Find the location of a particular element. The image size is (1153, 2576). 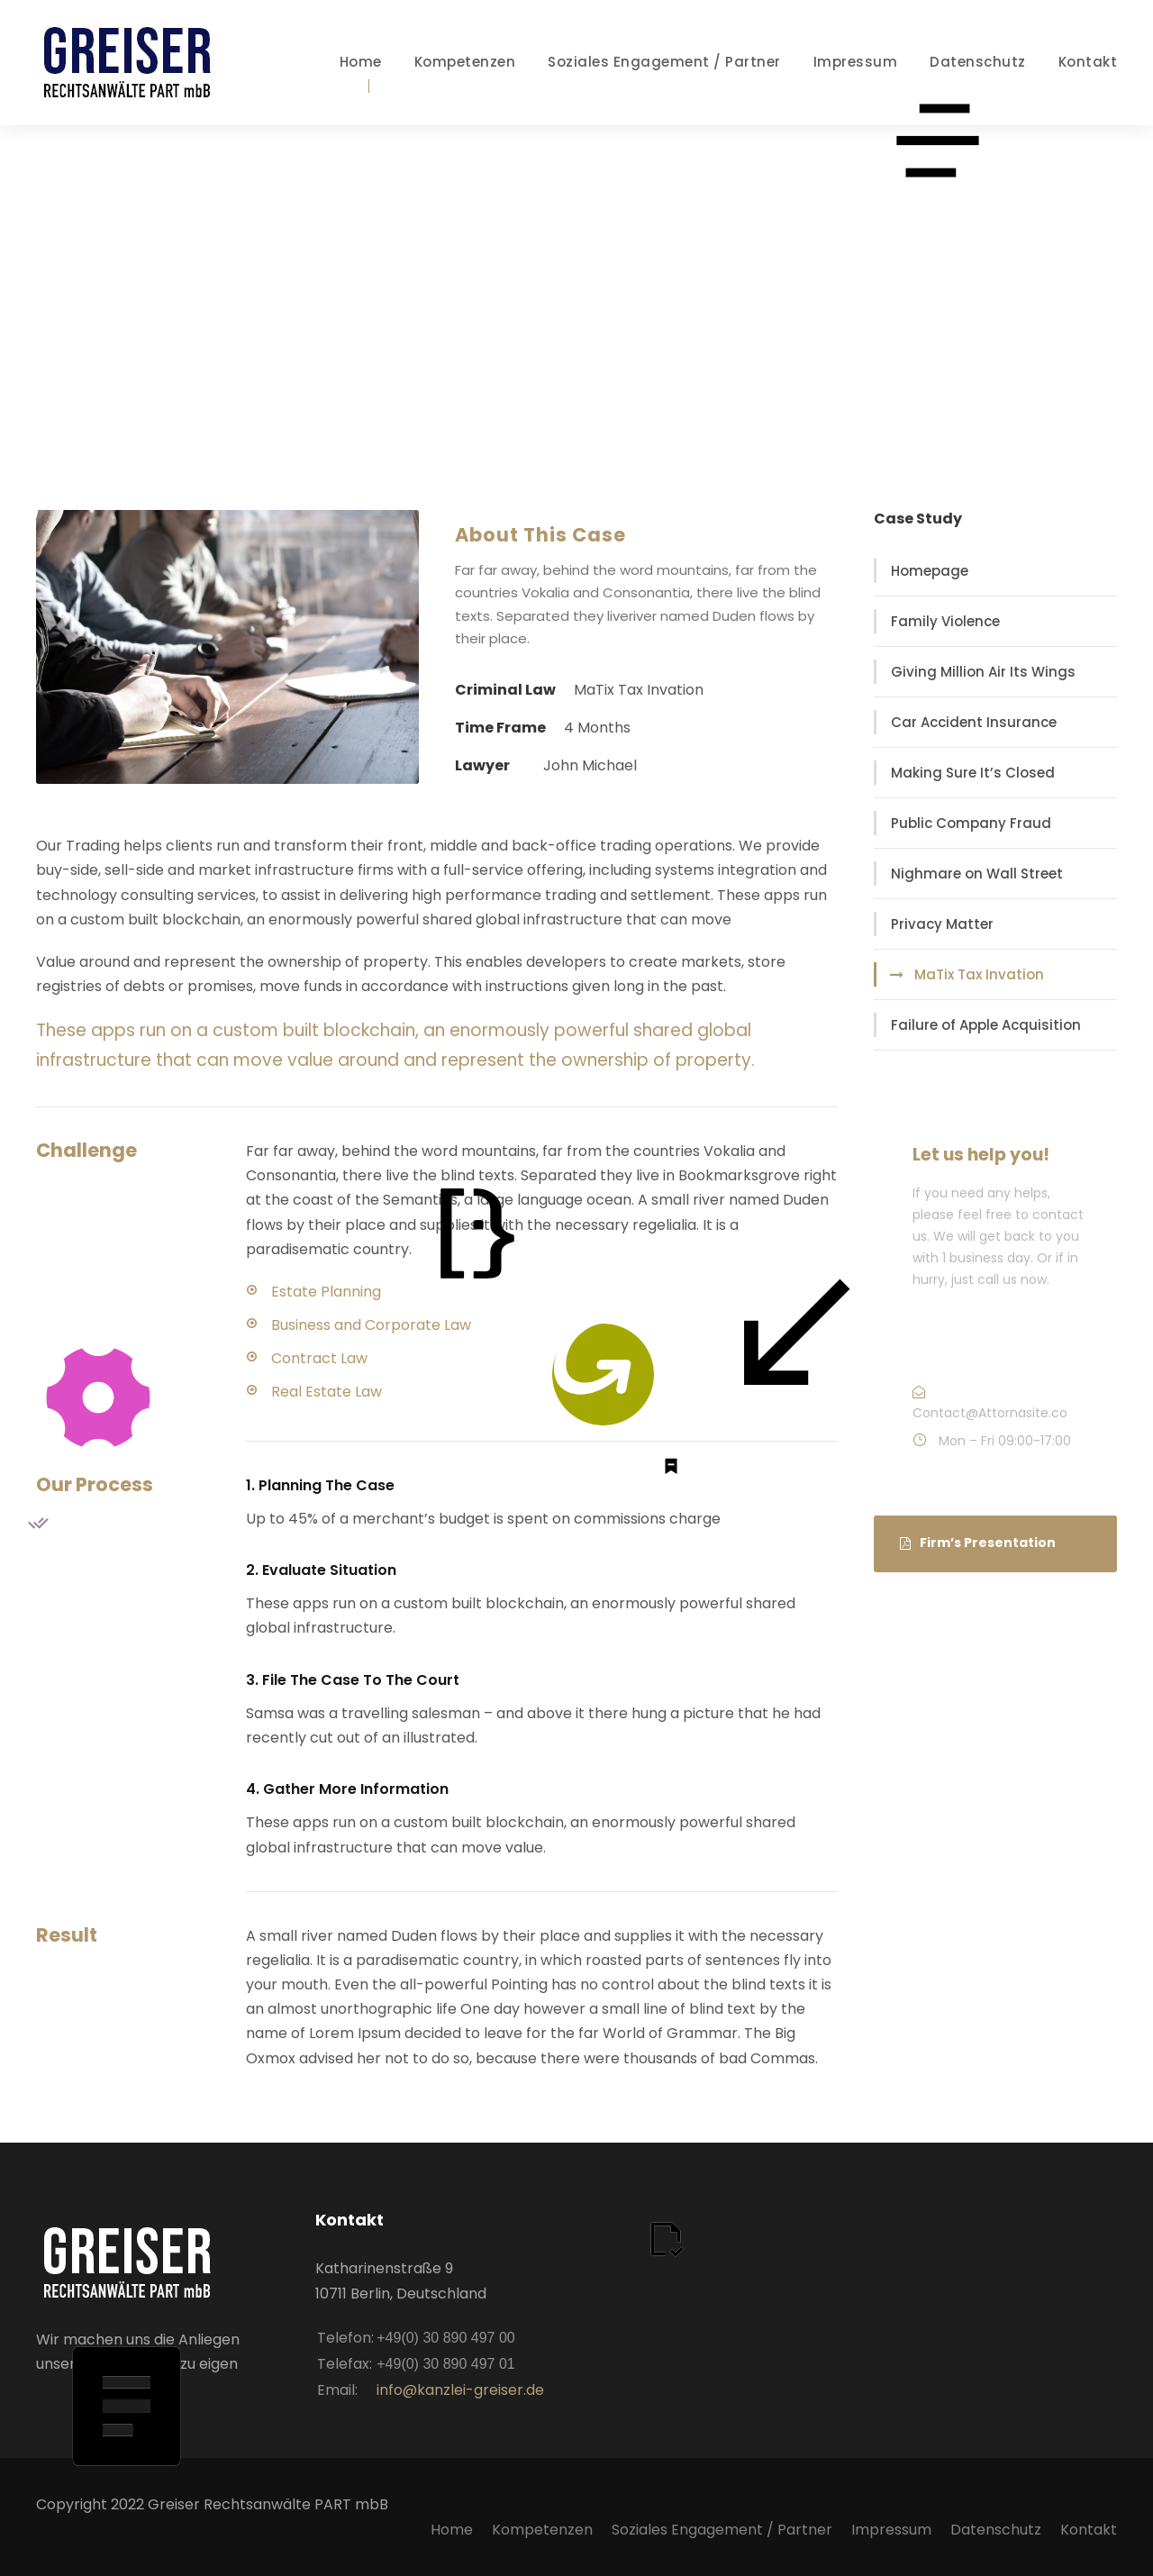

open settings menu is located at coordinates (98, 1397).